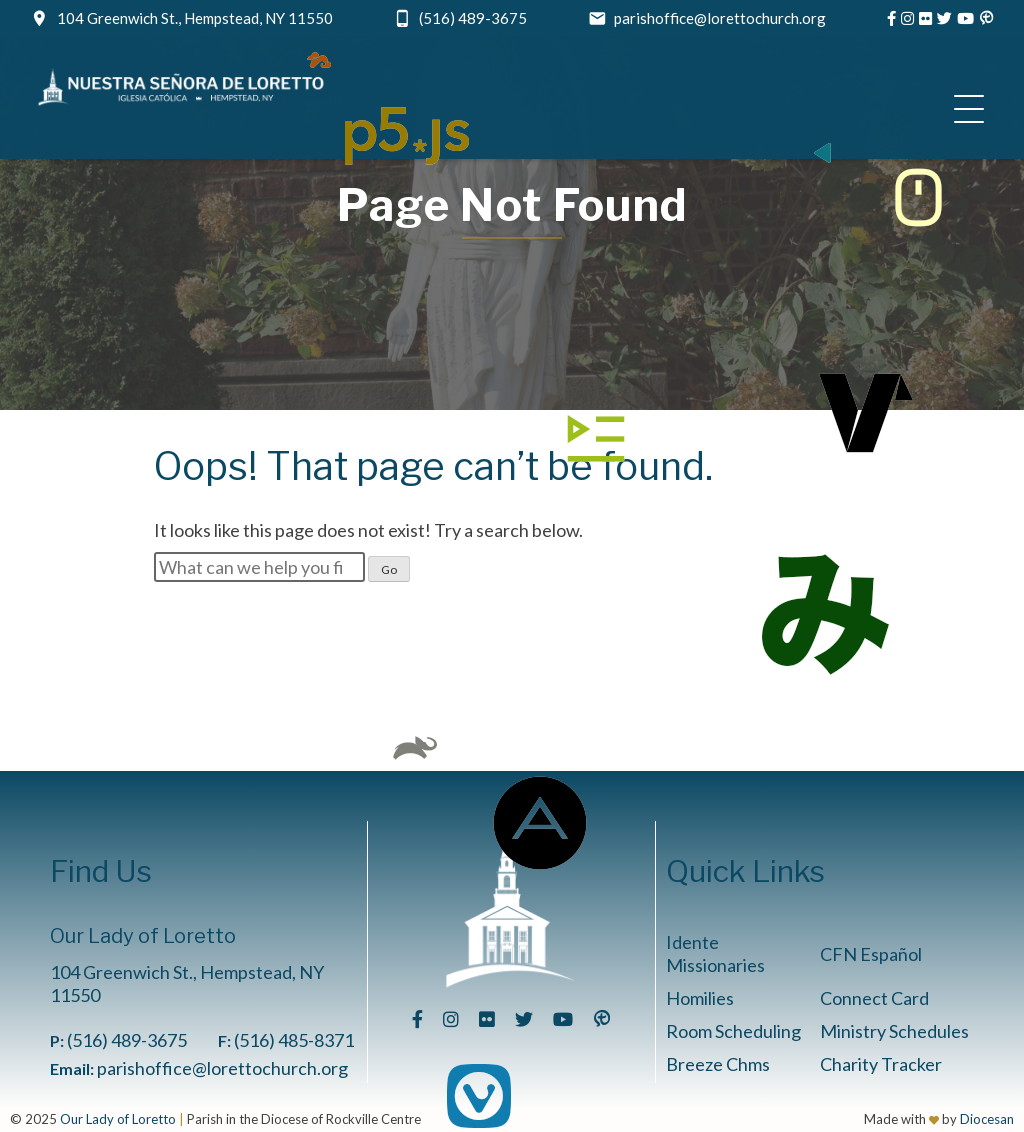  Describe the element at coordinates (407, 136) in the screenshot. I see `p5.js creative coding library logo` at that location.